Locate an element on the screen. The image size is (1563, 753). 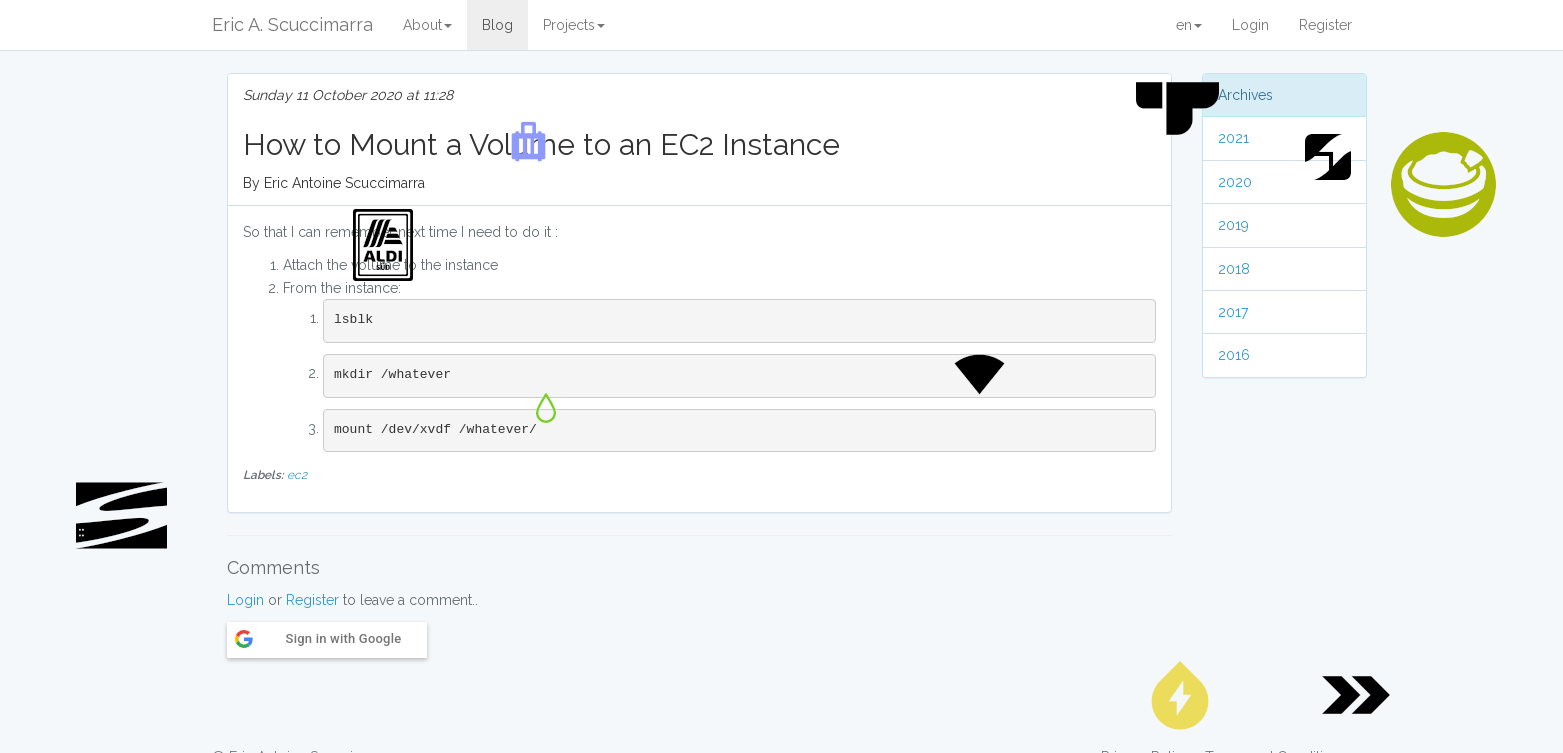
hydroelectric power or water energy indicator is located at coordinates (1180, 698).